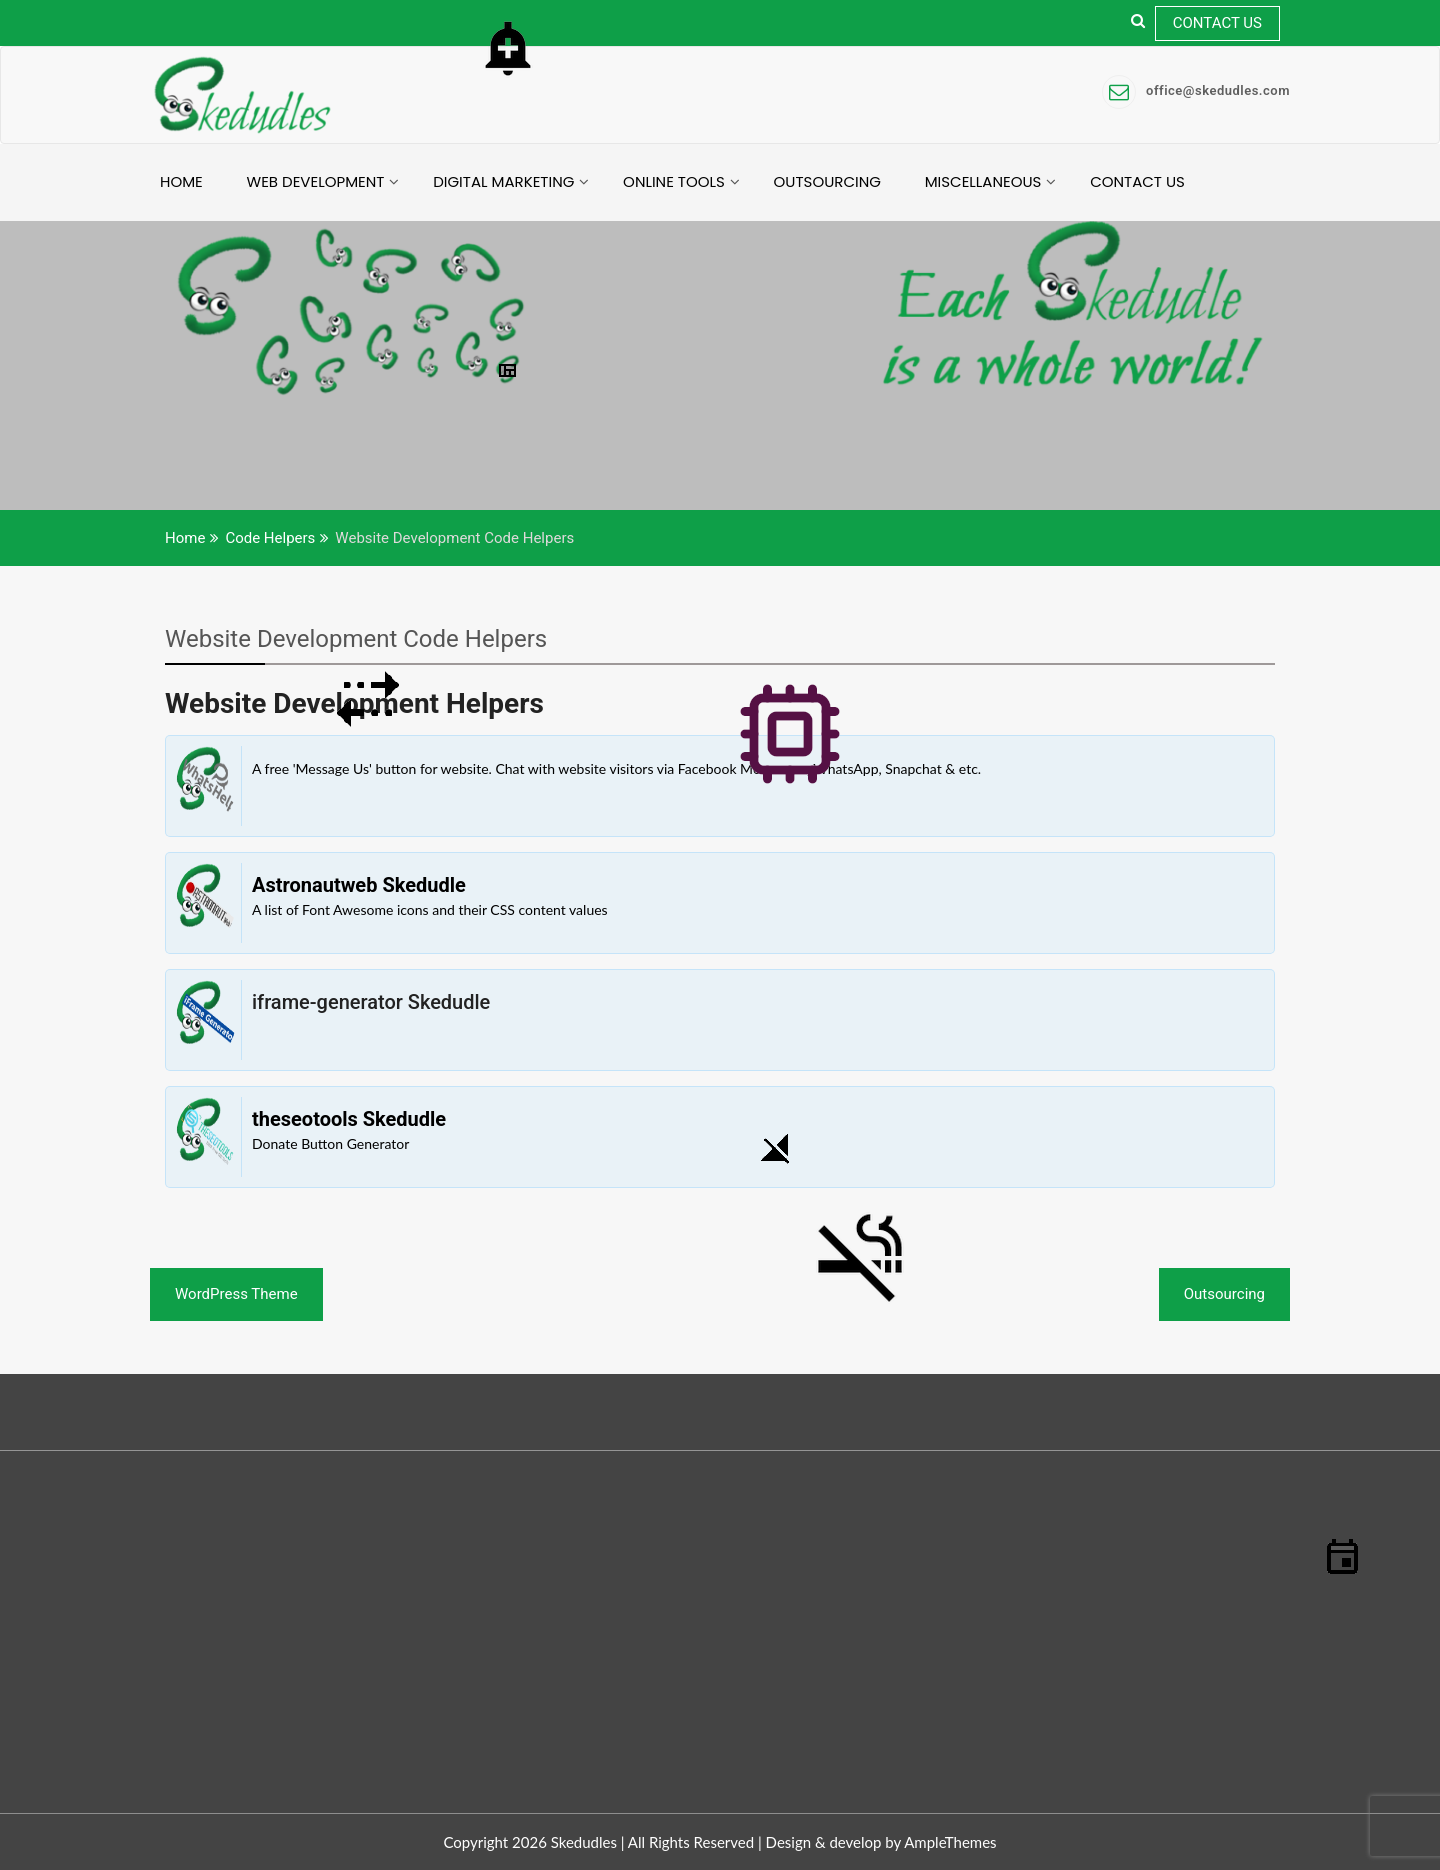 Image resolution: width=1440 pixels, height=1870 pixels. What do you see at coordinates (1342, 1556) in the screenshot?
I see `view calendar events` at bounding box center [1342, 1556].